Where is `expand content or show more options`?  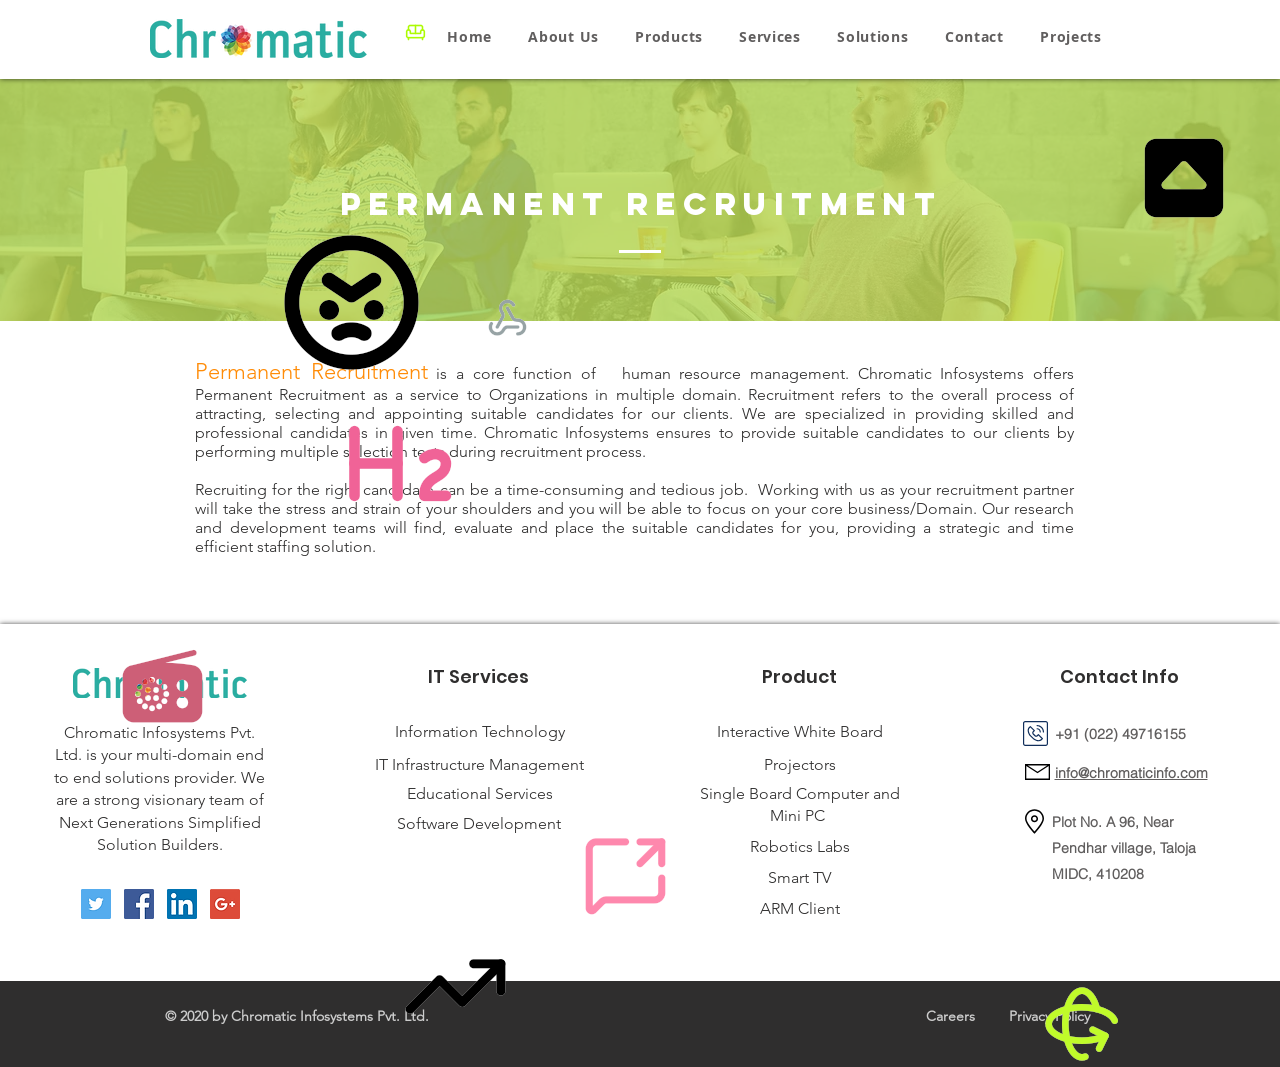
expand content or show more options is located at coordinates (1184, 178).